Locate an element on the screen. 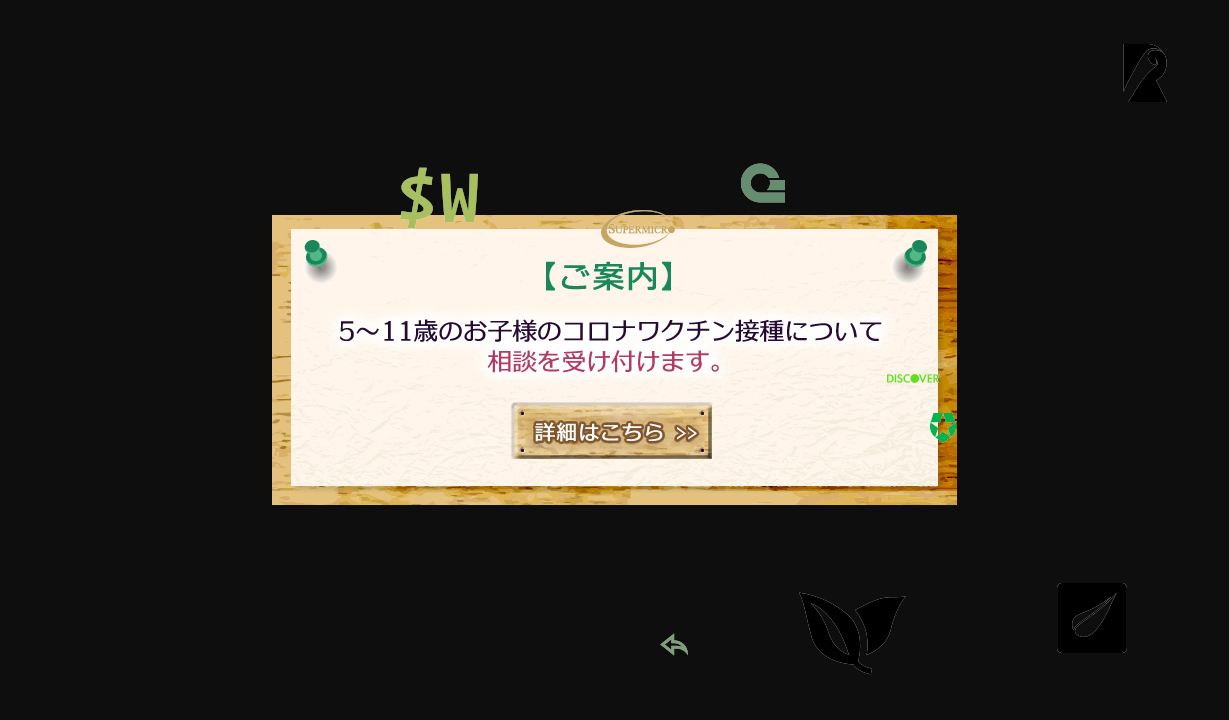 The height and width of the screenshot is (720, 1229). codefresh logo - a CI/CD platform for kubernetes deployments is located at coordinates (852, 633).